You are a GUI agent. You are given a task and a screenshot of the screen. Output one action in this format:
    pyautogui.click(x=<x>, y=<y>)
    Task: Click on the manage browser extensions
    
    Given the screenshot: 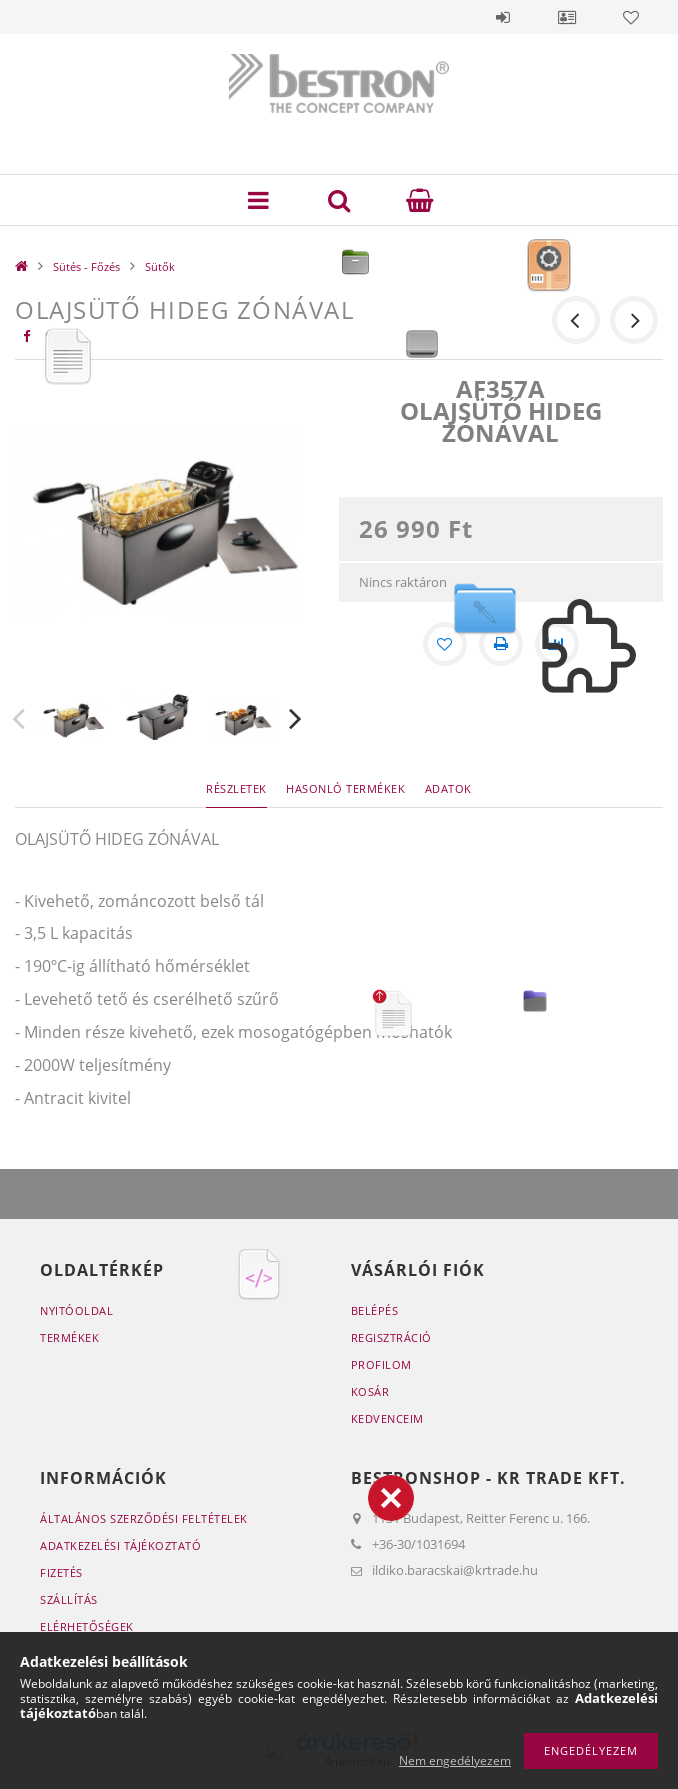 What is the action you would take?
    pyautogui.click(x=586, y=649)
    